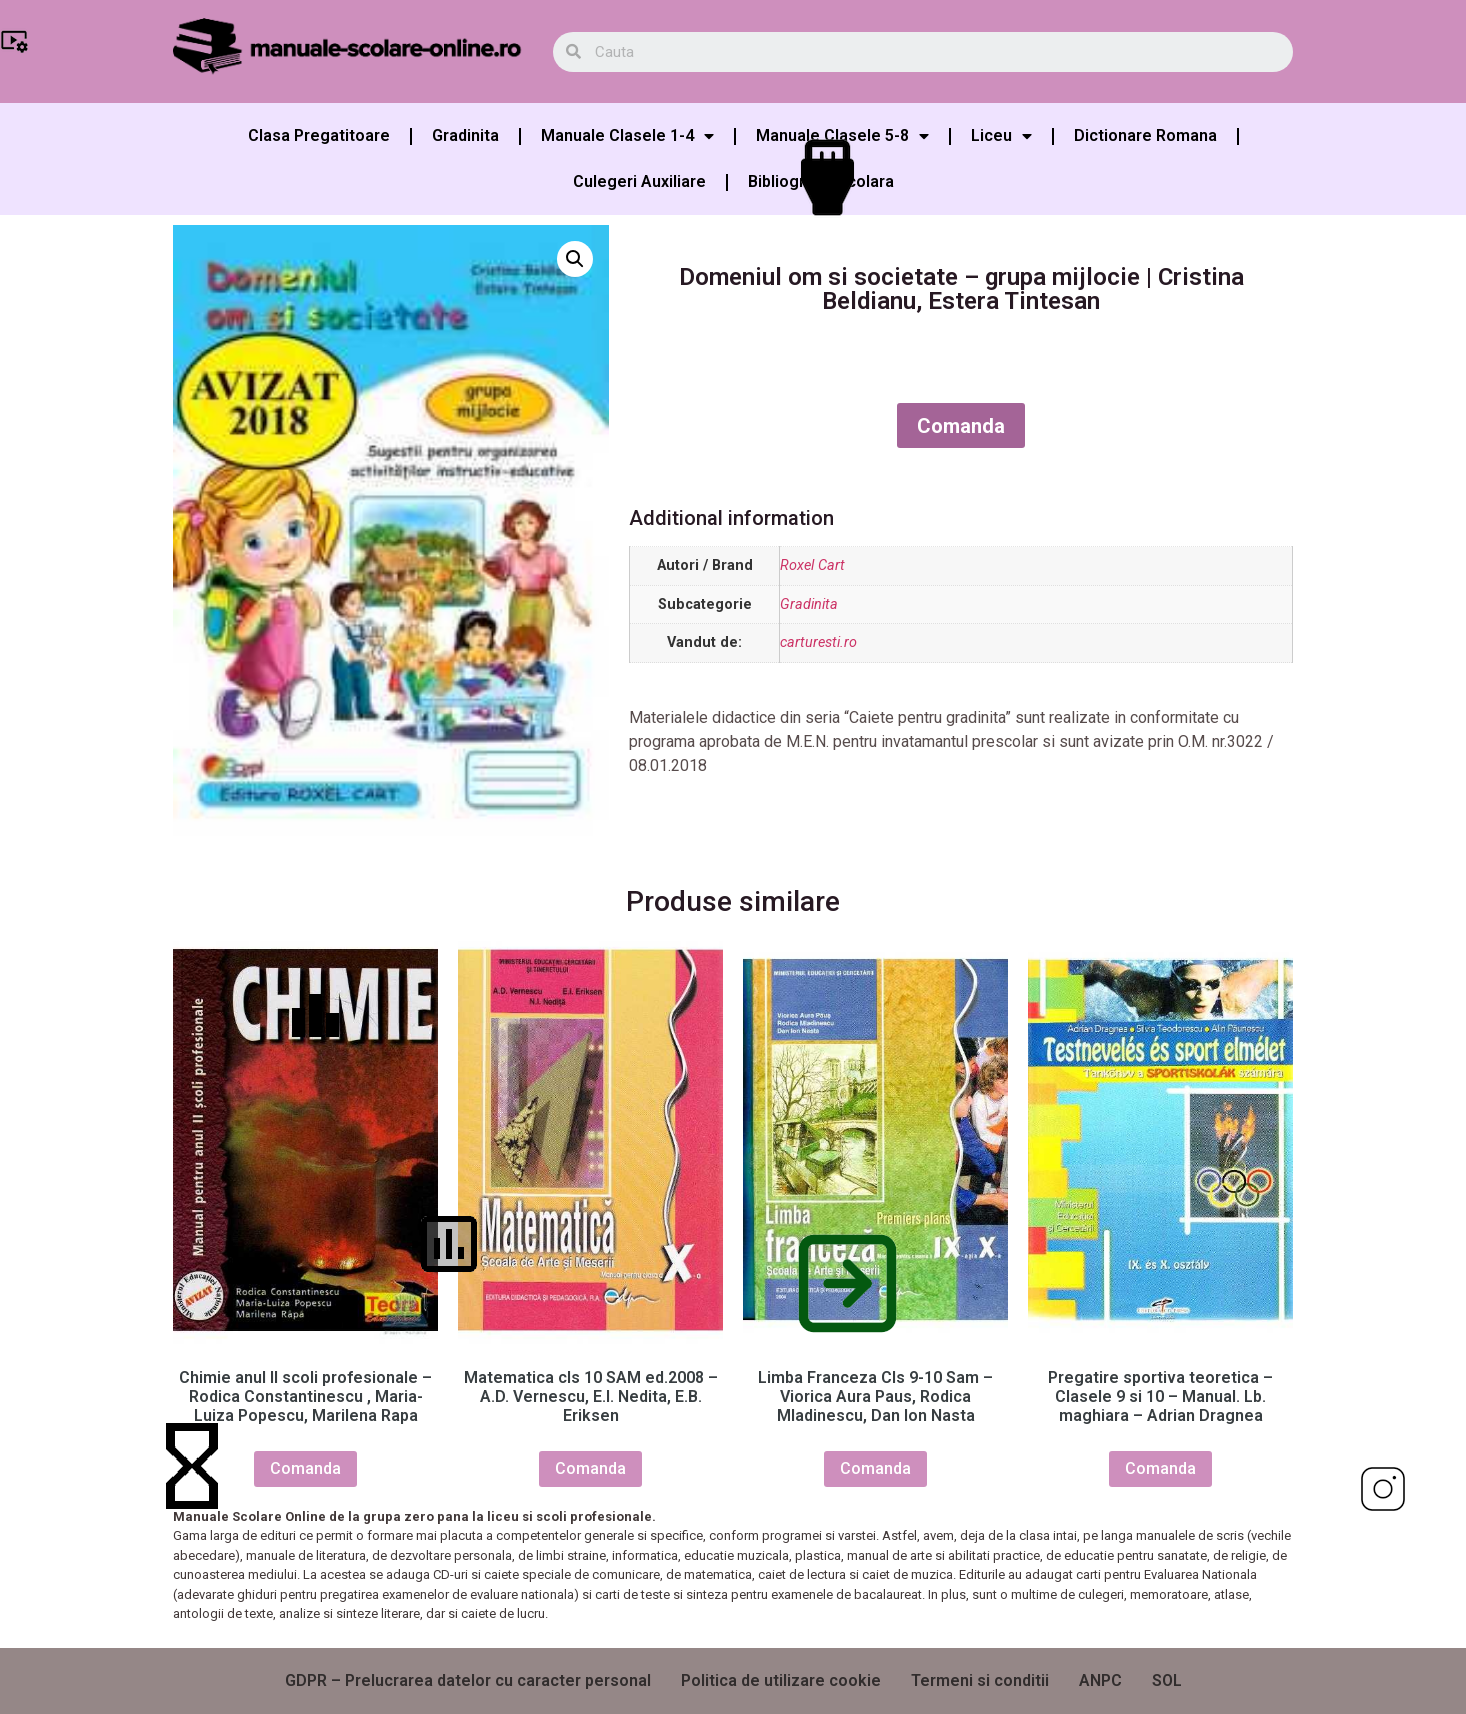  Describe the element at coordinates (192, 1466) in the screenshot. I see `indicates a process is loading or in progress` at that location.